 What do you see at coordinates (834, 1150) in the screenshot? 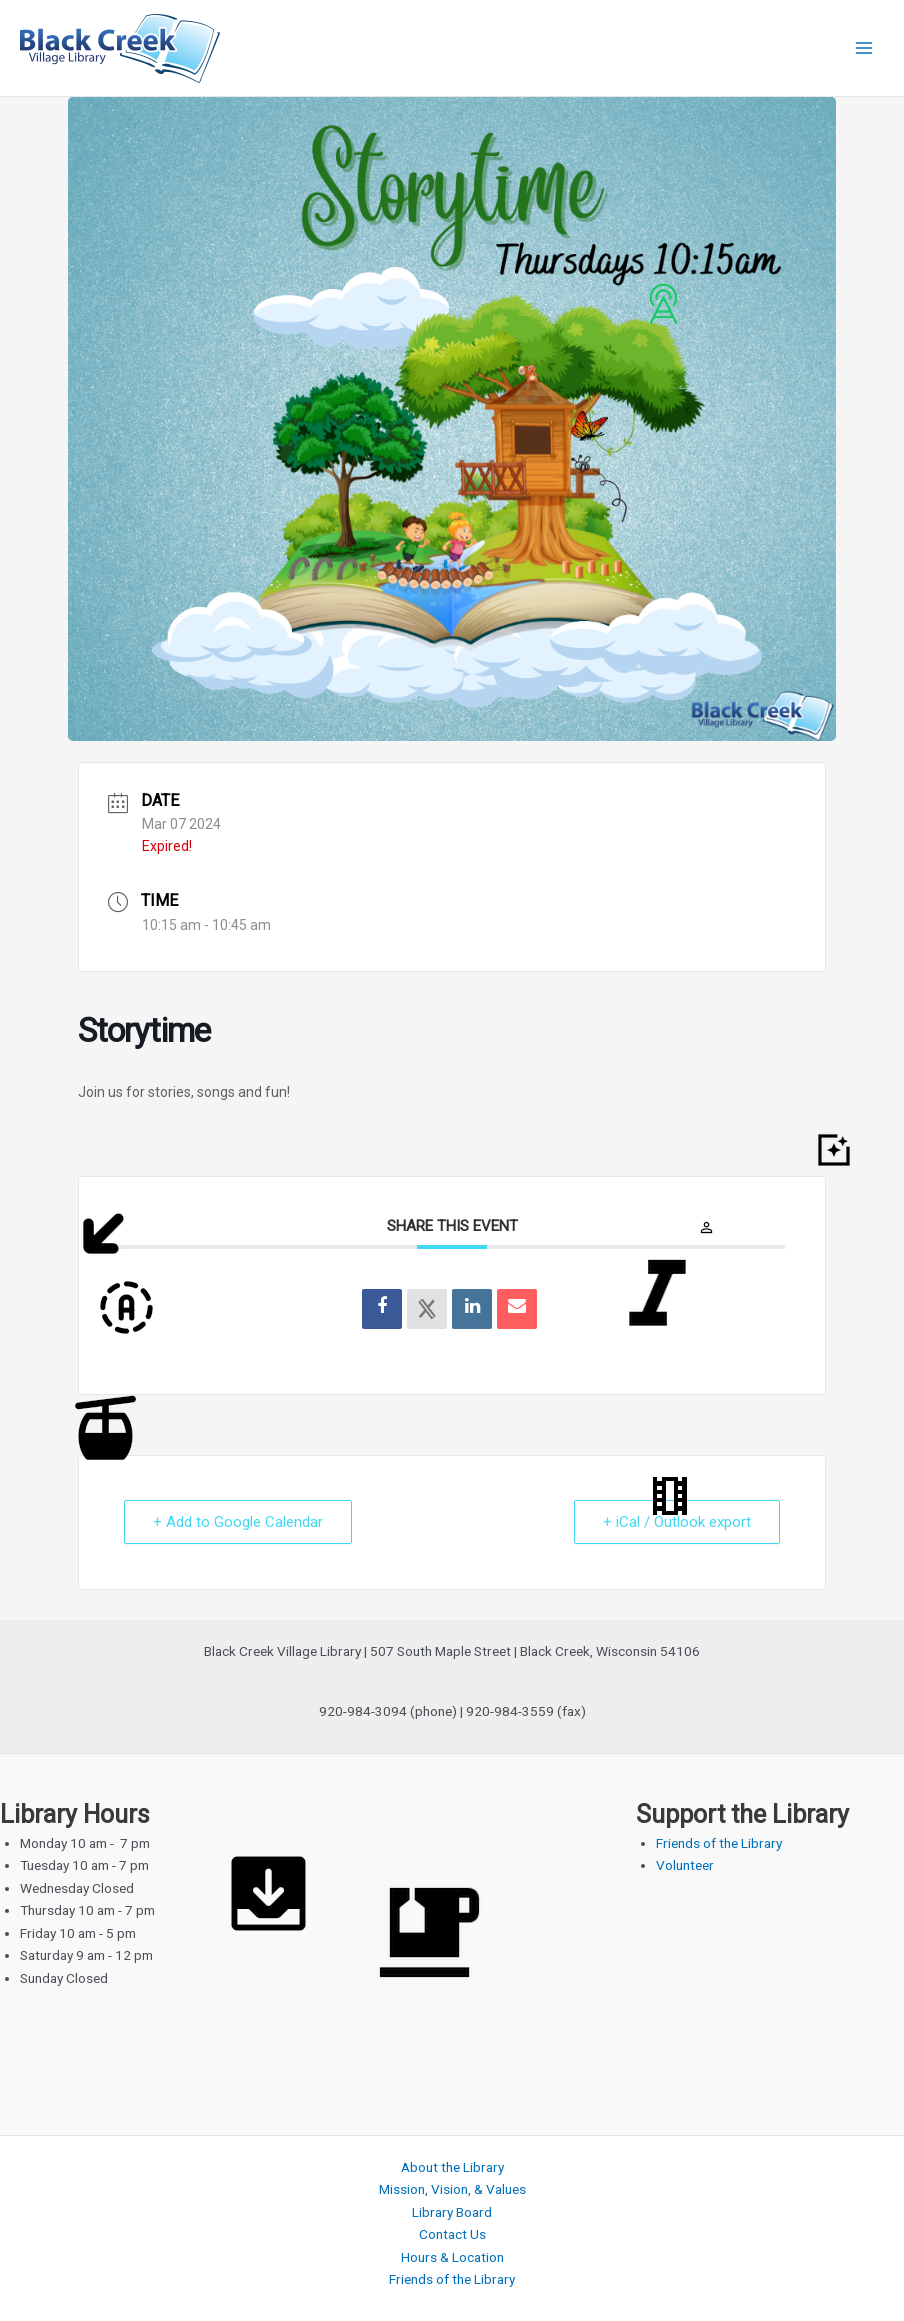
I see `apply filters or effects to a photo` at bounding box center [834, 1150].